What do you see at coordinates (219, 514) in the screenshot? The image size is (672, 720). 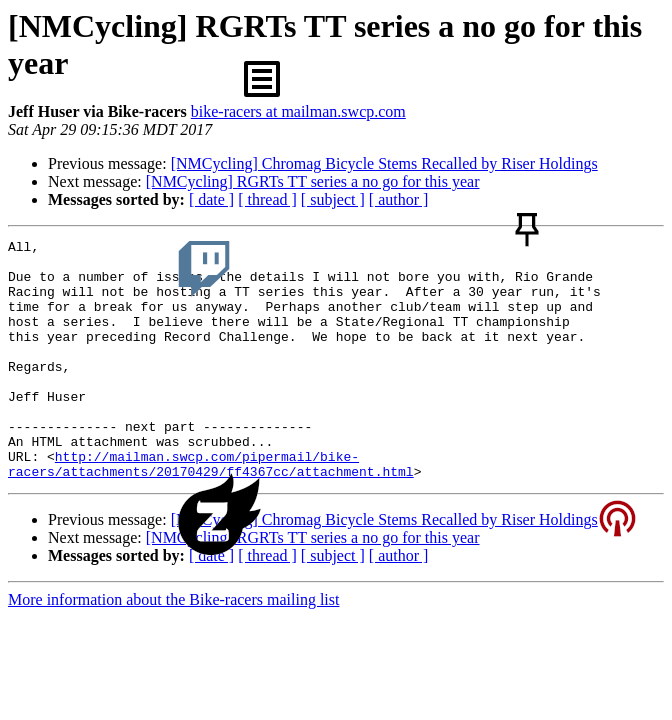 I see `visit ZCOOL design community` at bounding box center [219, 514].